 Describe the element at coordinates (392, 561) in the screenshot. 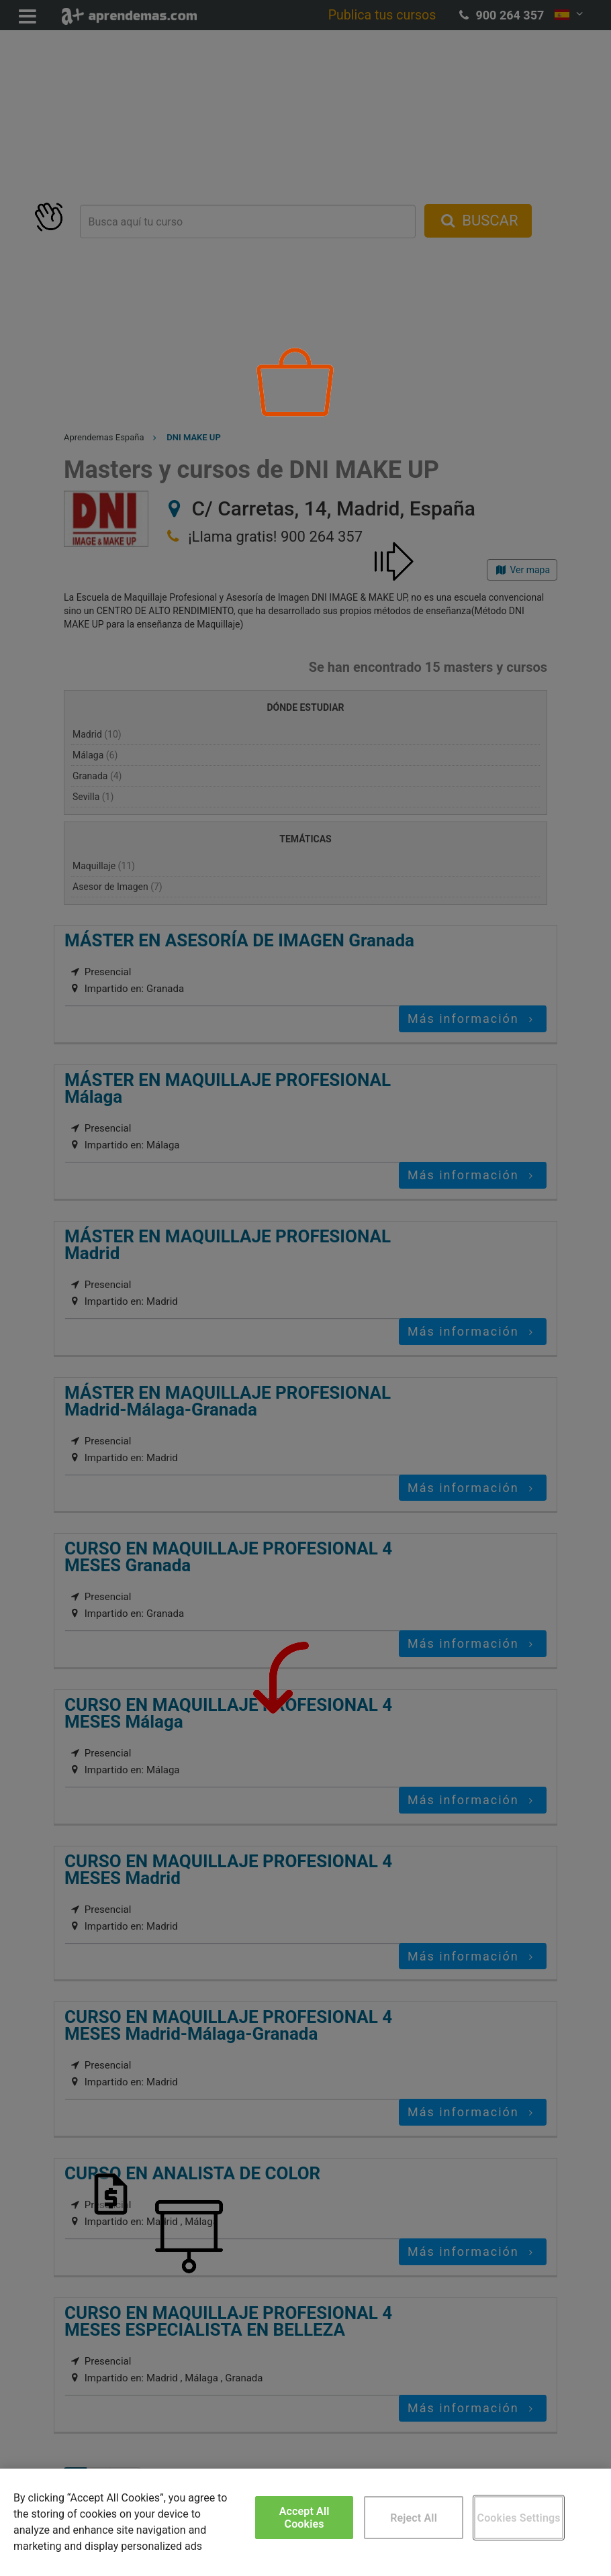

I see `skip forward or advance to next item` at that location.